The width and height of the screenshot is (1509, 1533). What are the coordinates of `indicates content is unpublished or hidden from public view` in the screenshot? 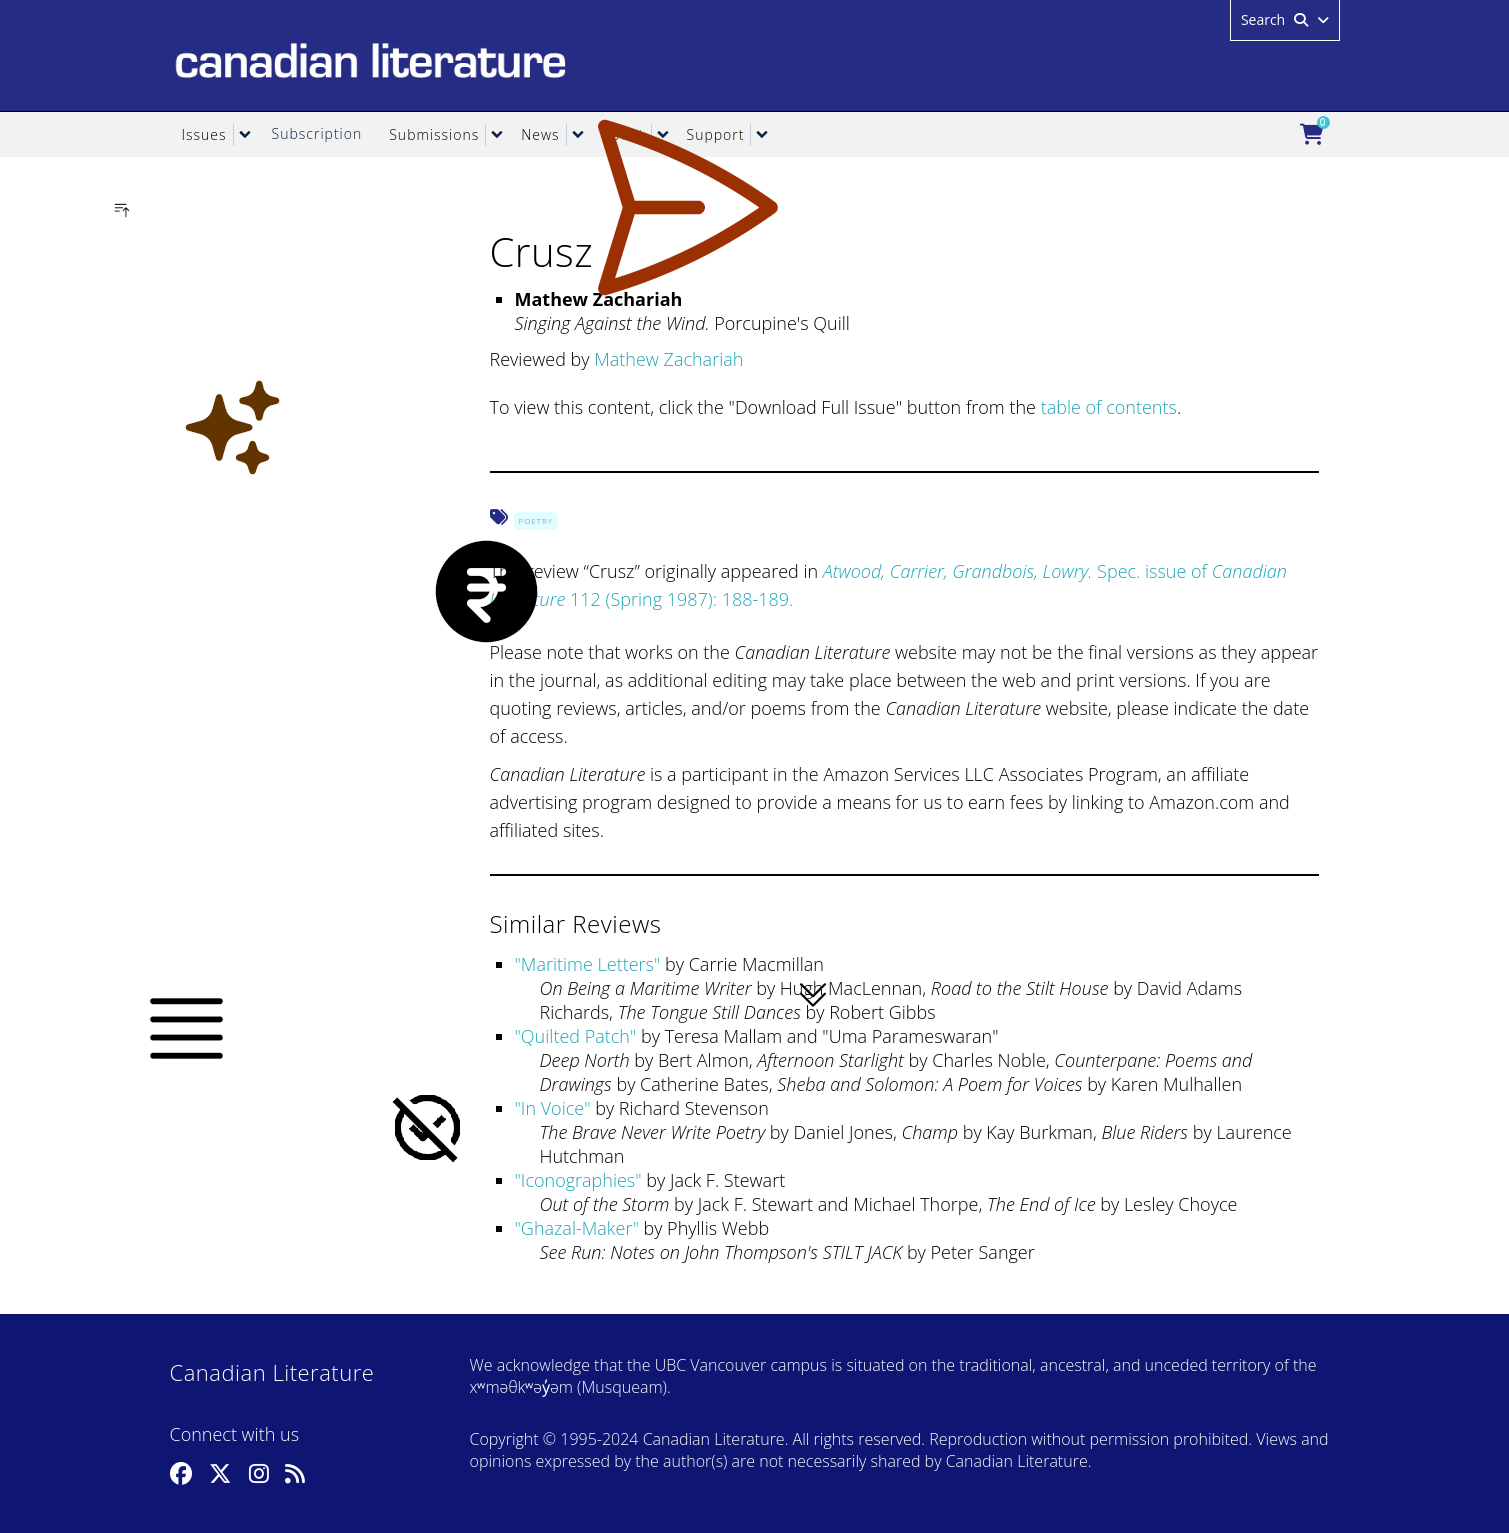 It's located at (427, 1127).